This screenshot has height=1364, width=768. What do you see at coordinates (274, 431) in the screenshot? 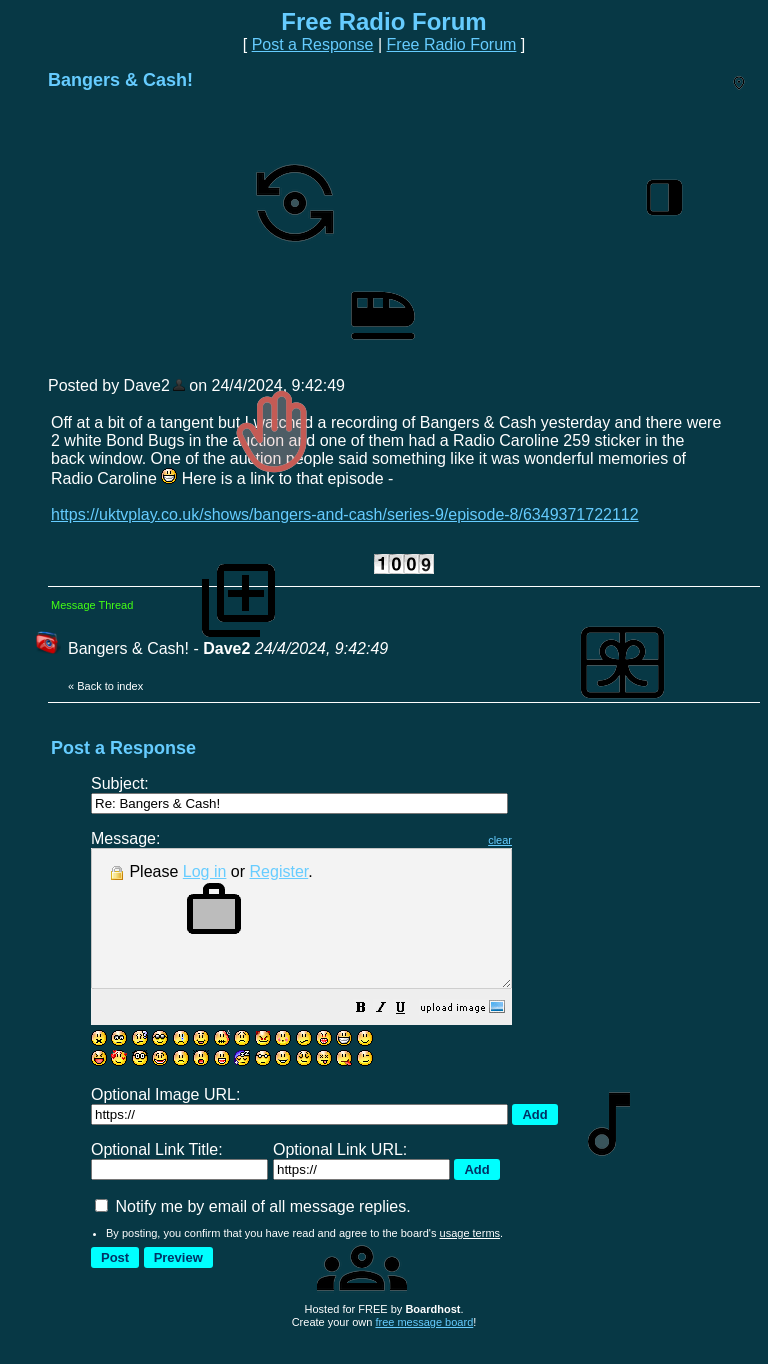
I see `stop or pause an action` at bounding box center [274, 431].